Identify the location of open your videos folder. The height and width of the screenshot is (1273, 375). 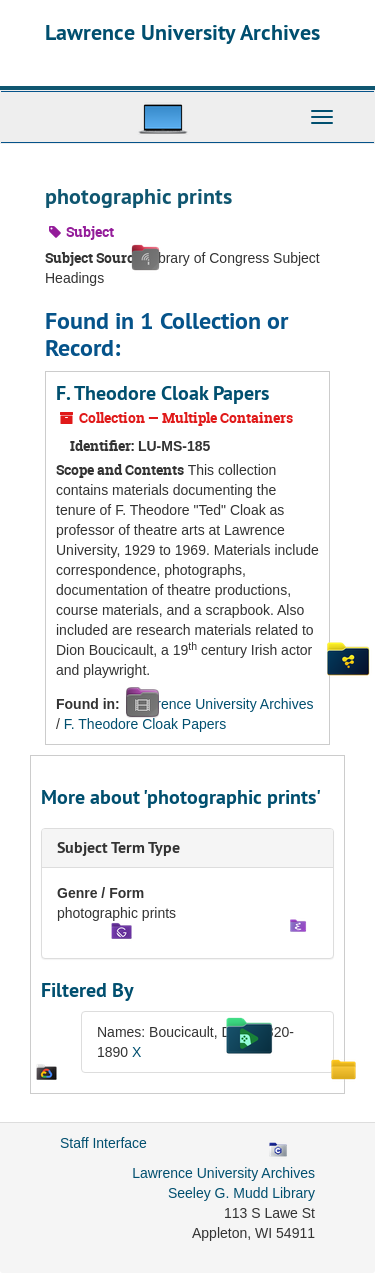
(142, 701).